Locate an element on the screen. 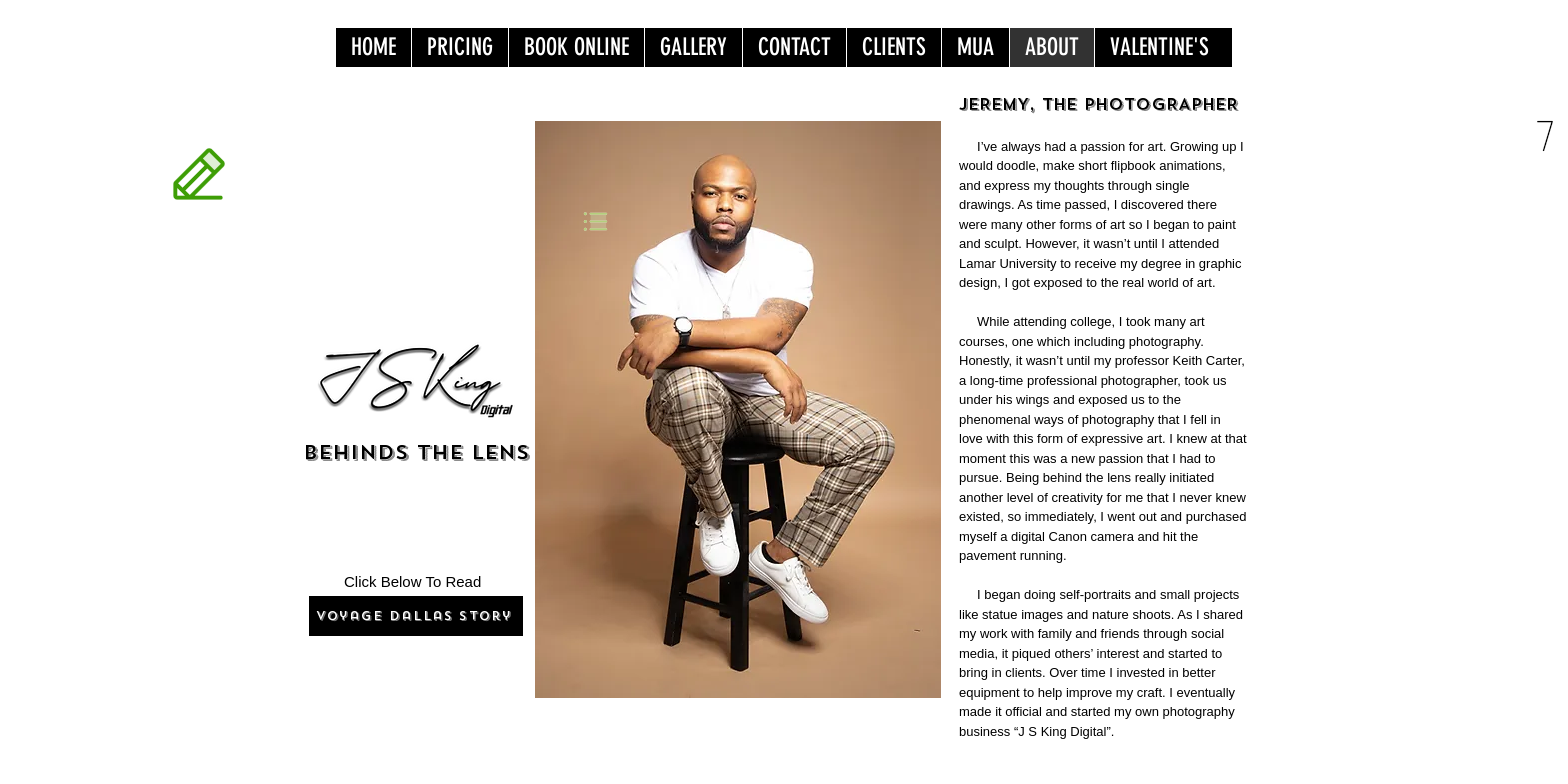 The width and height of the screenshot is (1568, 784). edit text or content is located at coordinates (198, 175).